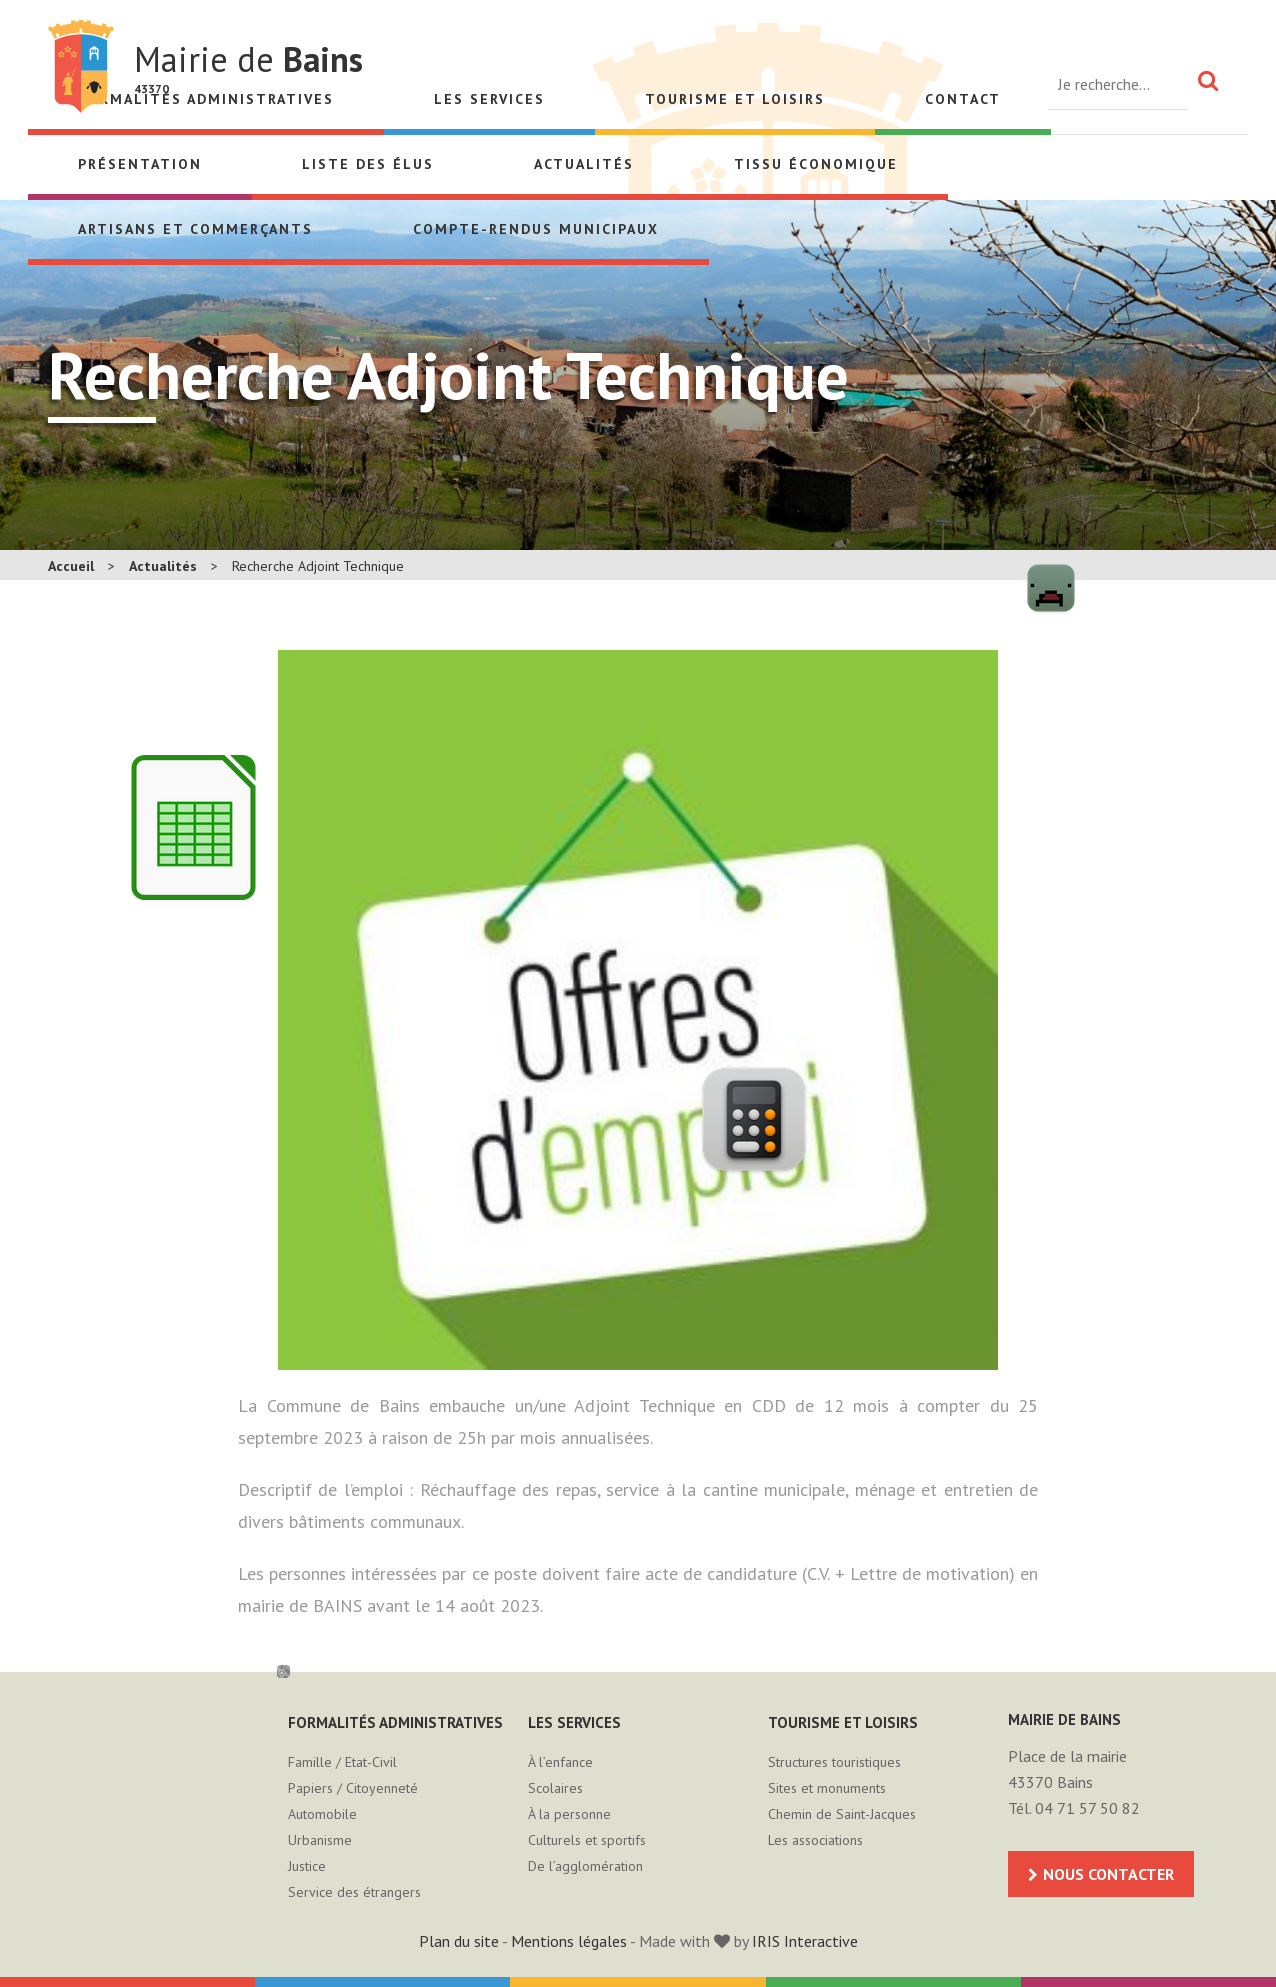 The height and width of the screenshot is (1987, 1276). I want to click on open apple maps, so click(283, 1671).